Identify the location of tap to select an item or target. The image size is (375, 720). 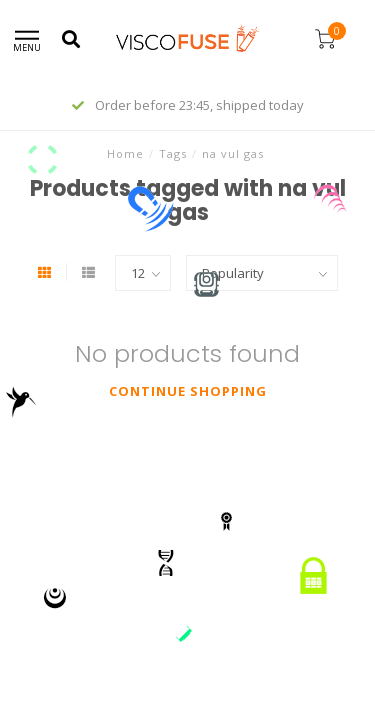
(42, 159).